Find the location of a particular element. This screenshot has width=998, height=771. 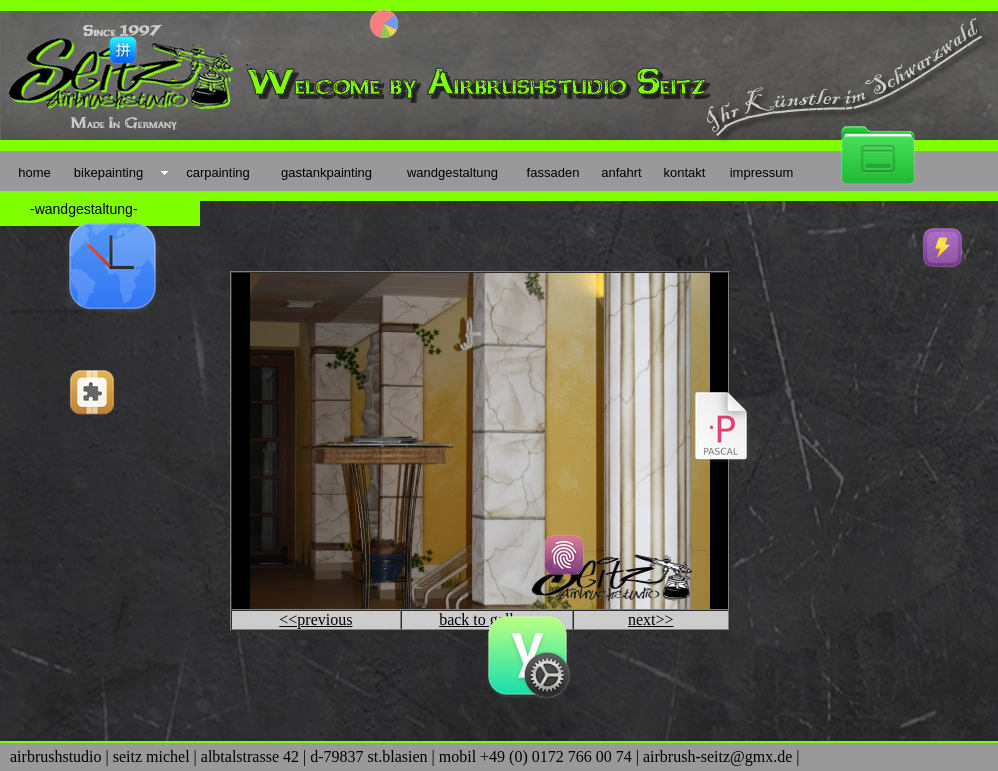

open keypunch typing practice app is located at coordinates (942, 247).